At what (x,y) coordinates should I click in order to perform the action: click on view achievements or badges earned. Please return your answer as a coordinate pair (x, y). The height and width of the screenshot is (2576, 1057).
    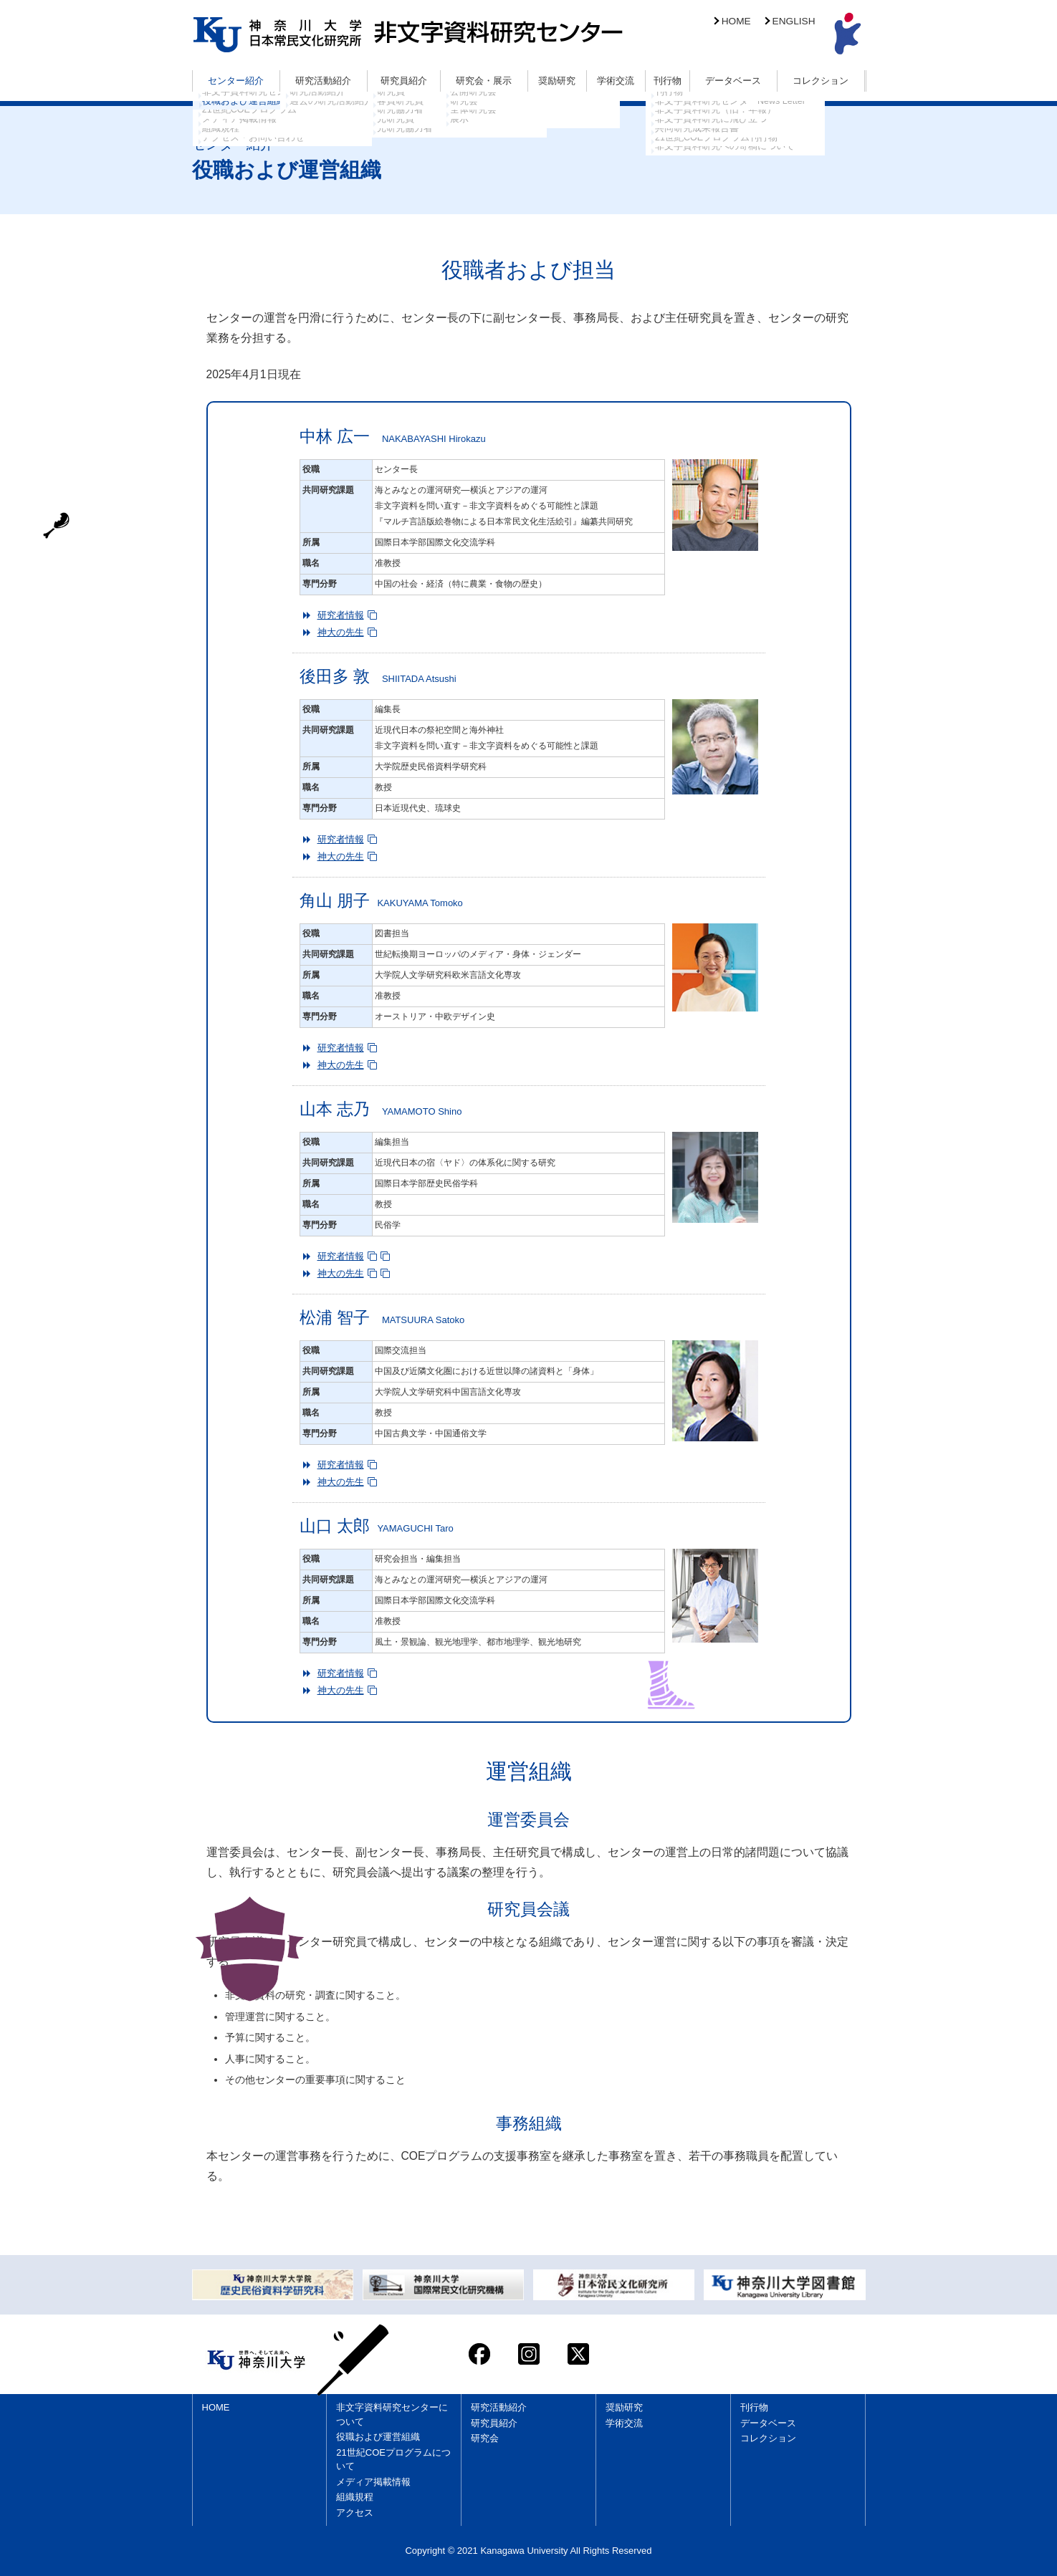
    Looking at the image, I should click on (249, 1948).